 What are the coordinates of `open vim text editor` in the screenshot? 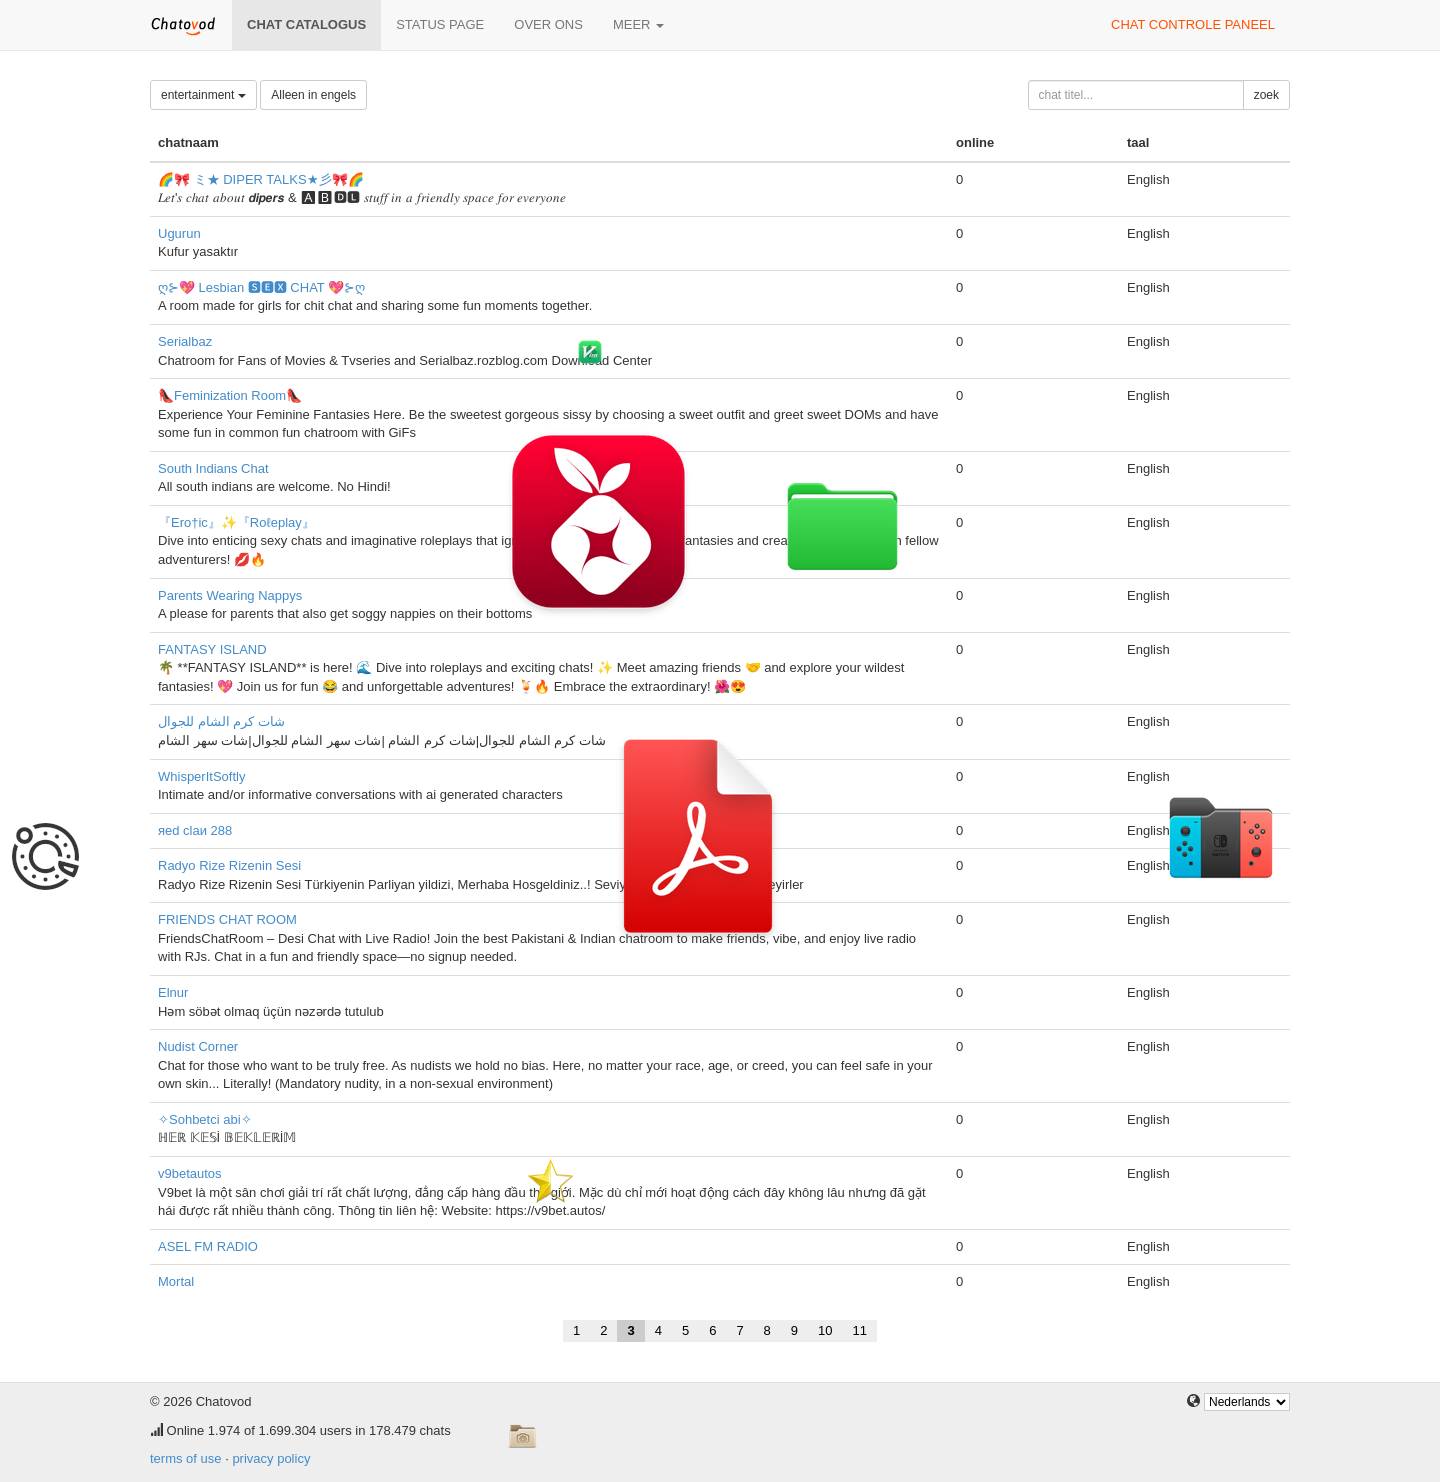 It's located at (590, 352).